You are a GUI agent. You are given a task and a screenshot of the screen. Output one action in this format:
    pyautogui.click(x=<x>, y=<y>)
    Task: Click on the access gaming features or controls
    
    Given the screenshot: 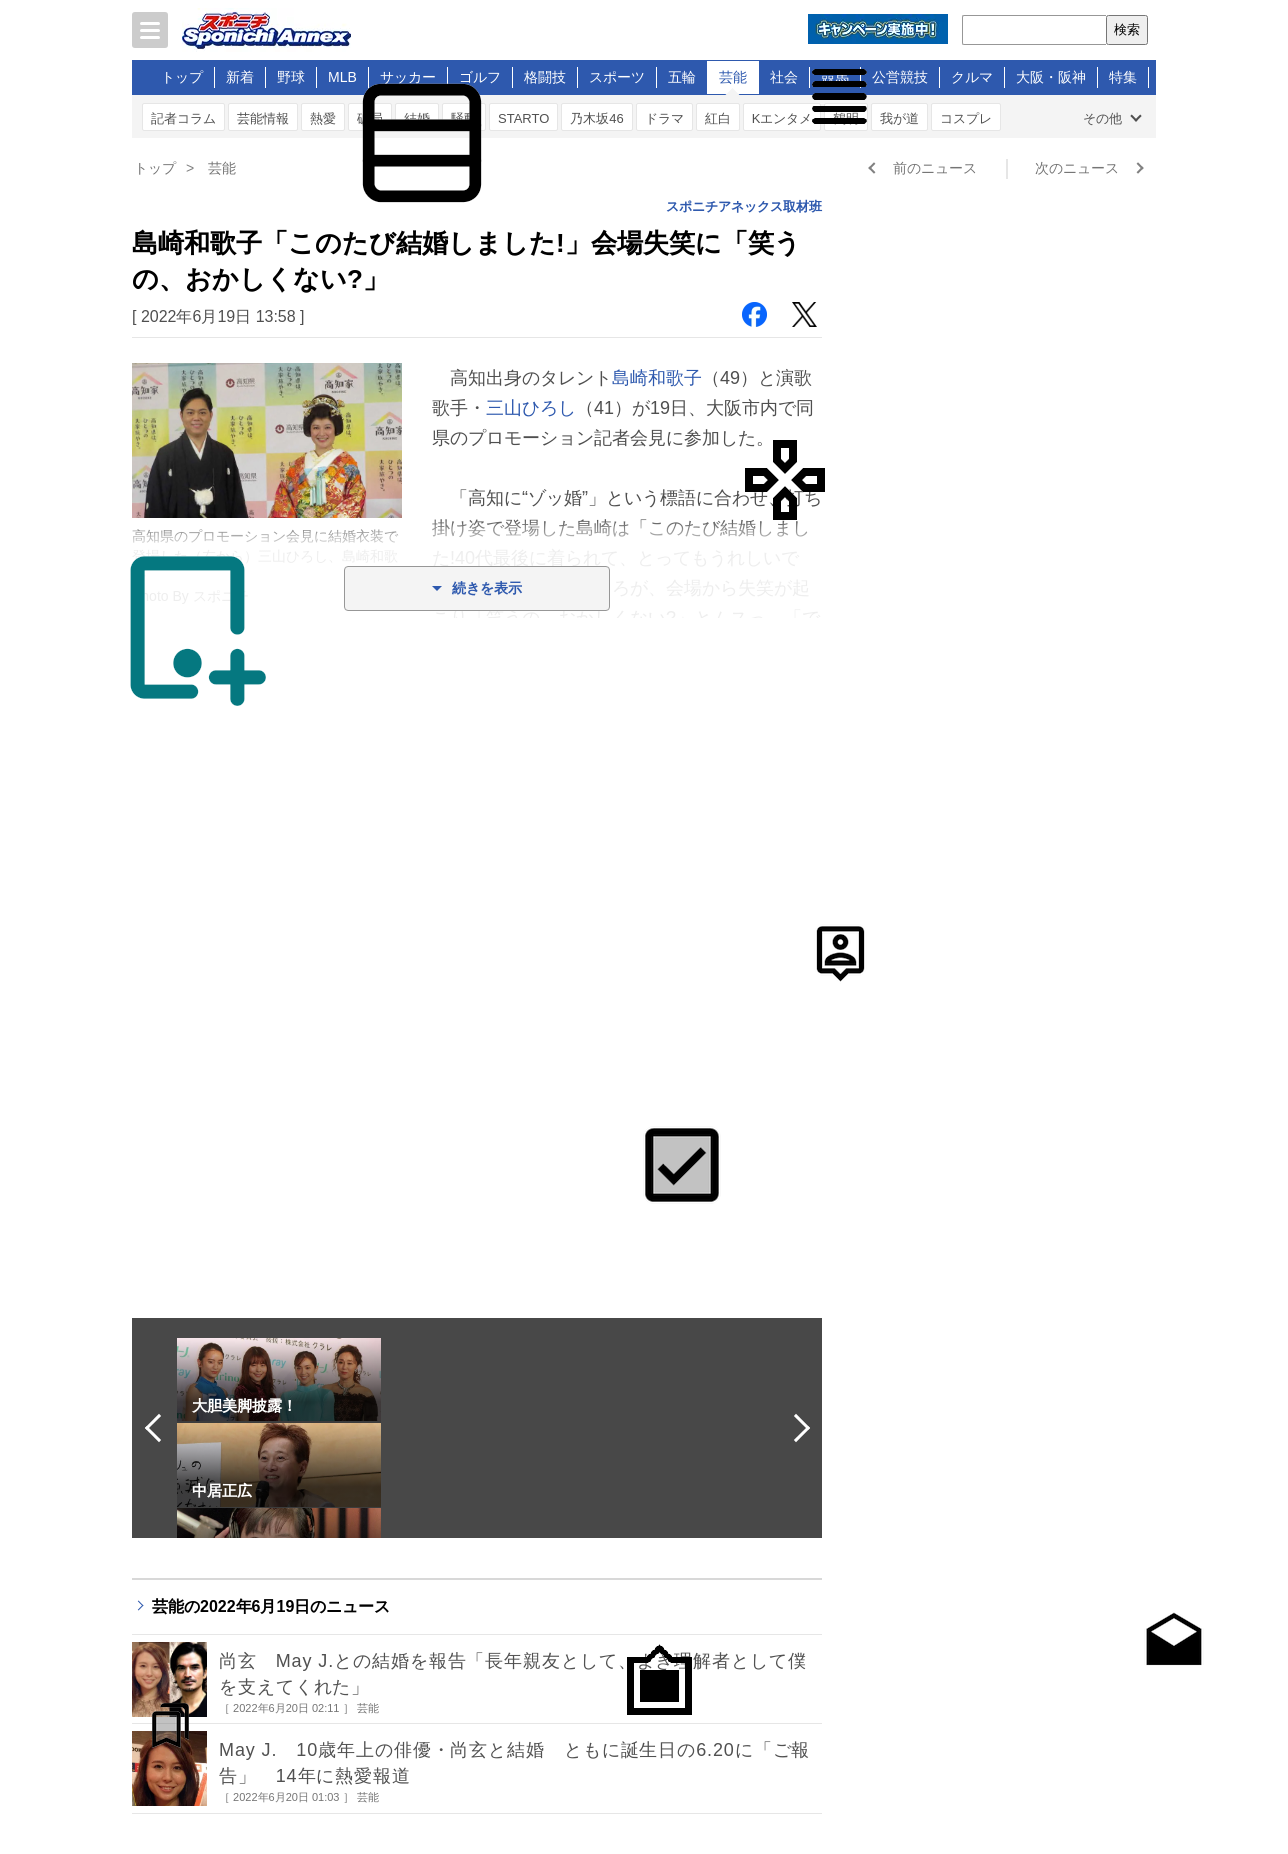 What is the action you would take?
    pyautogui.click(x=785, y=480)
    